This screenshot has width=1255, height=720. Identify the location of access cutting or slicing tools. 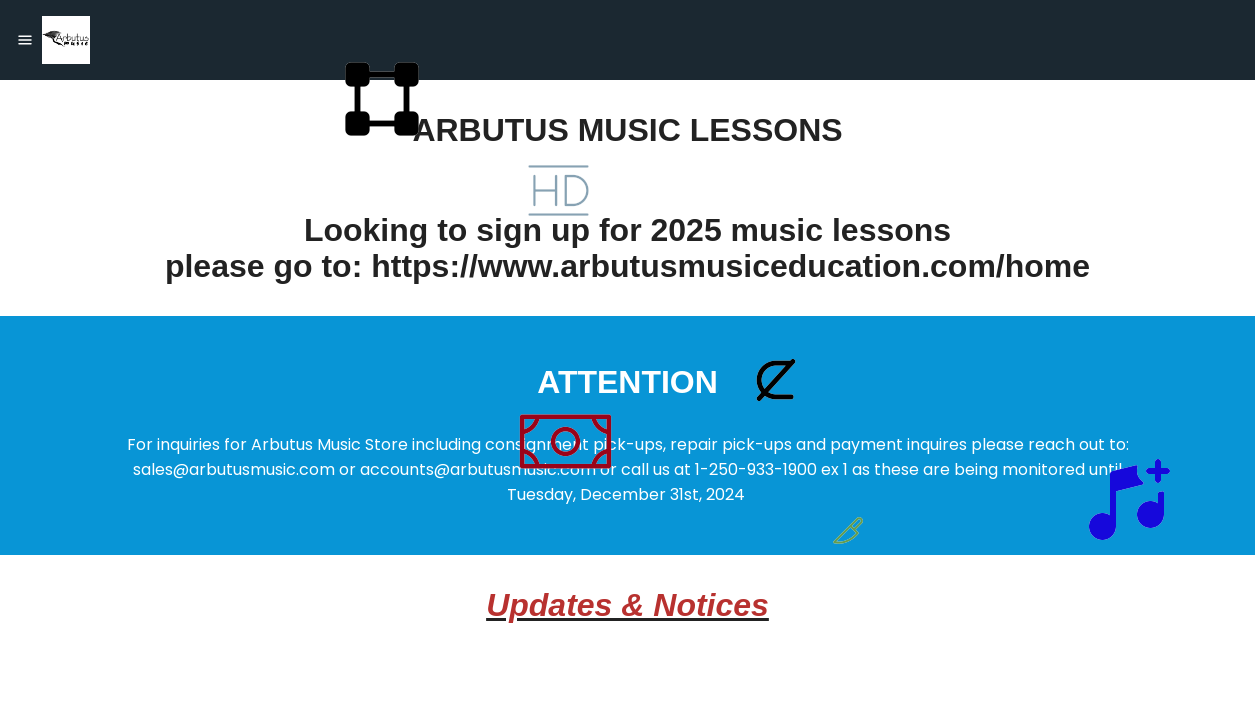
(848, 531).